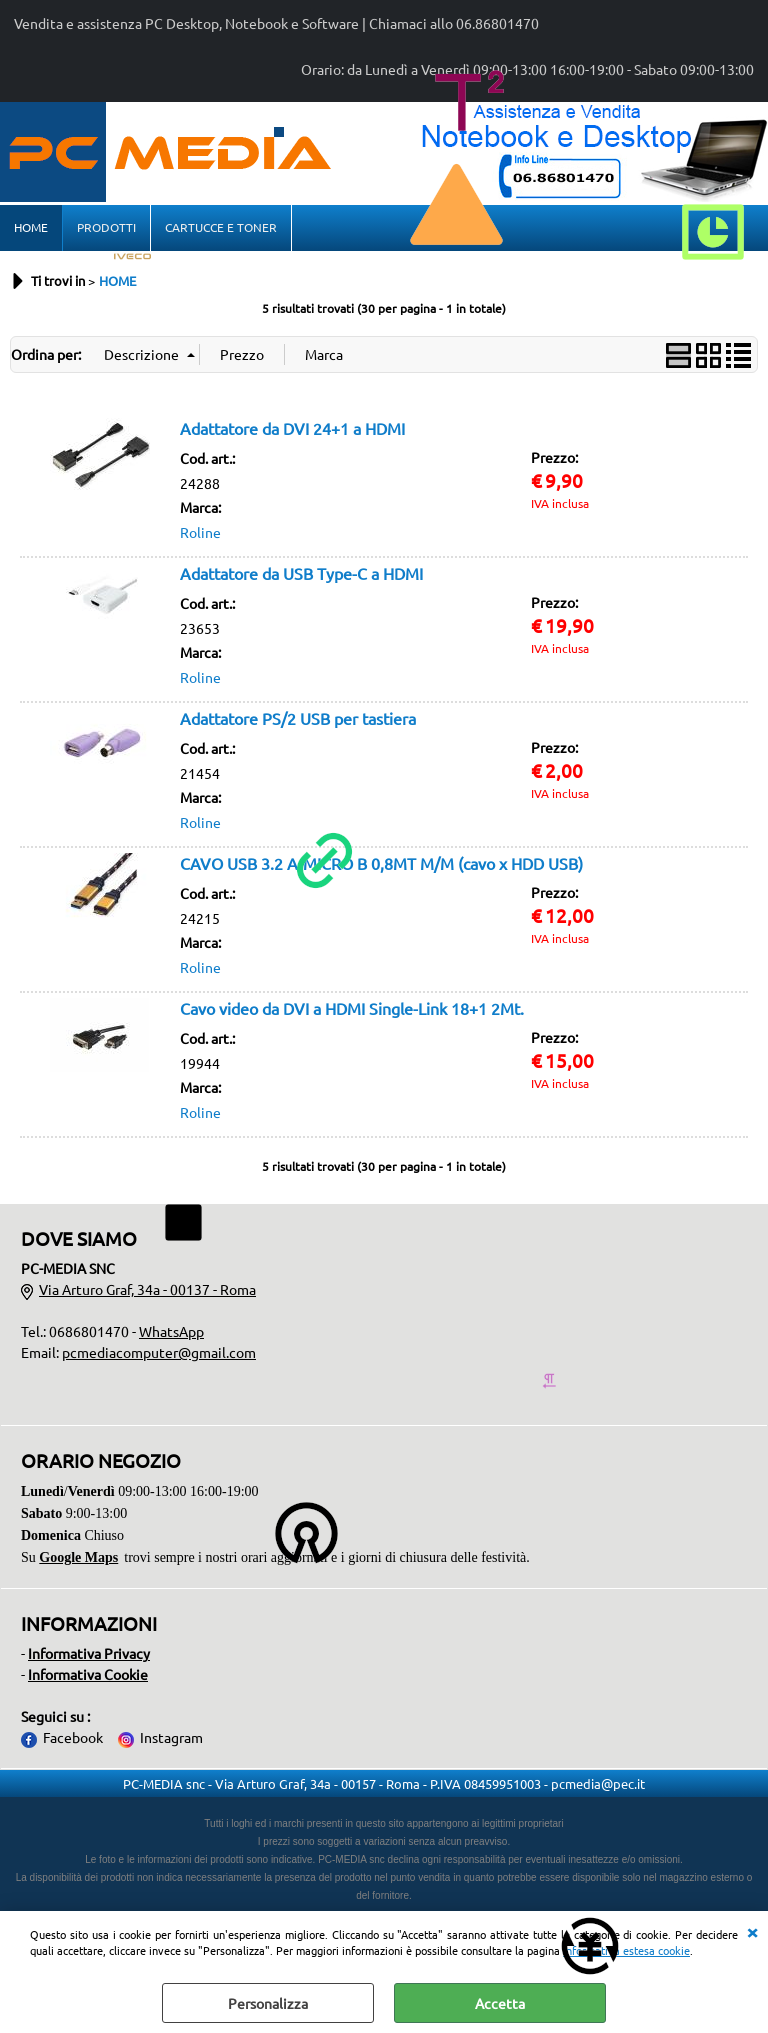 The height and width of the screenshot is (2033, 768). Describe the element at coordinates (469, 100) in the screenshot. I see `format text as superscript` at that location.